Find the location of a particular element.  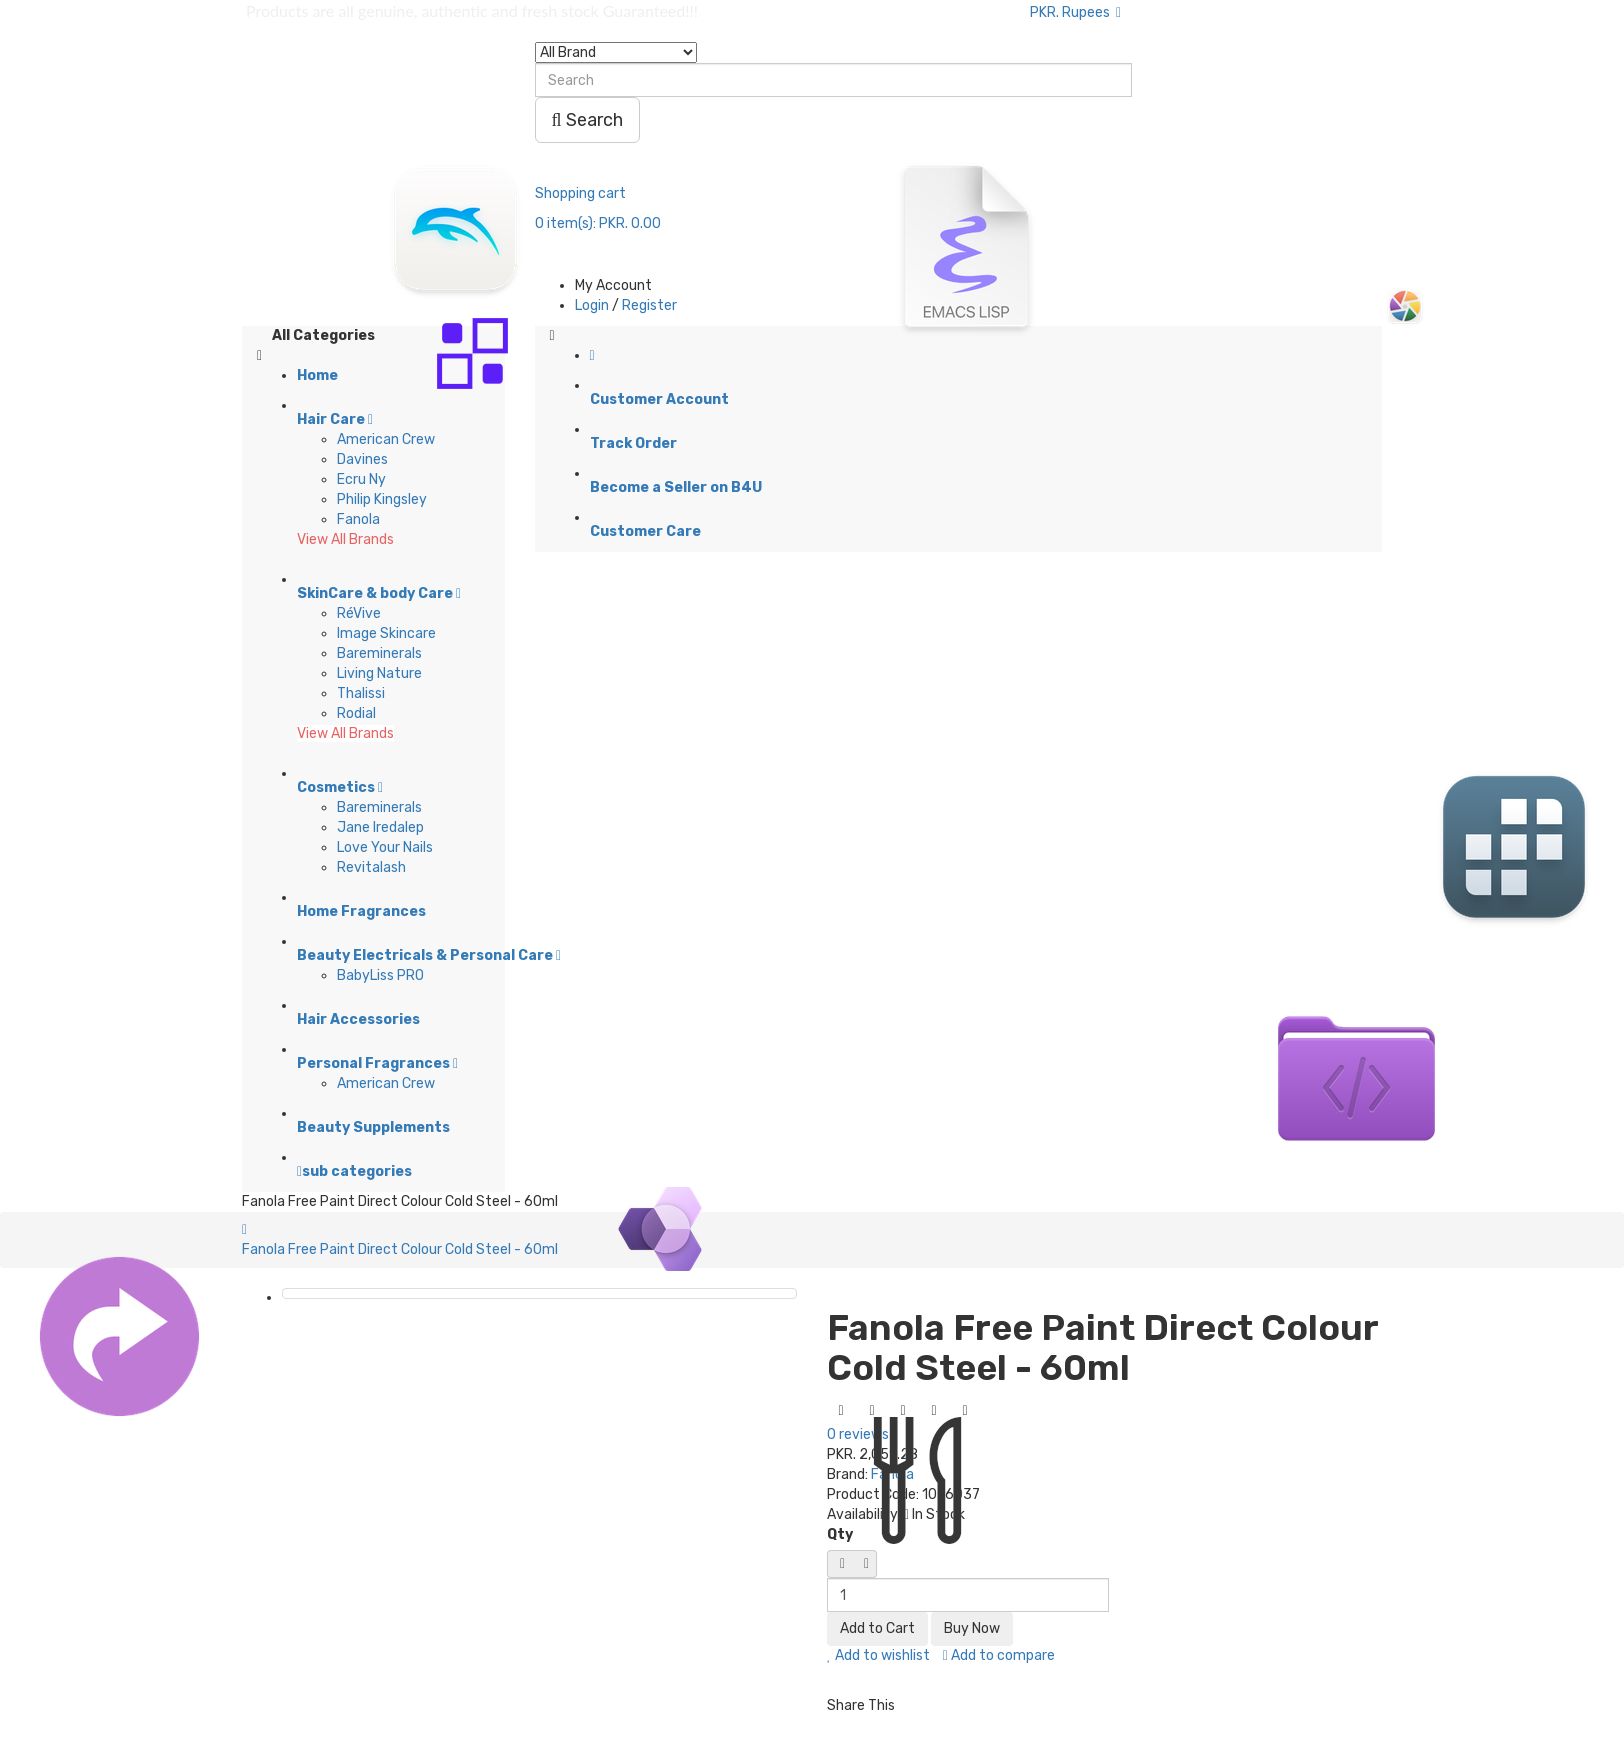

open the microsoft store app is located at coordinates (660, 1229).